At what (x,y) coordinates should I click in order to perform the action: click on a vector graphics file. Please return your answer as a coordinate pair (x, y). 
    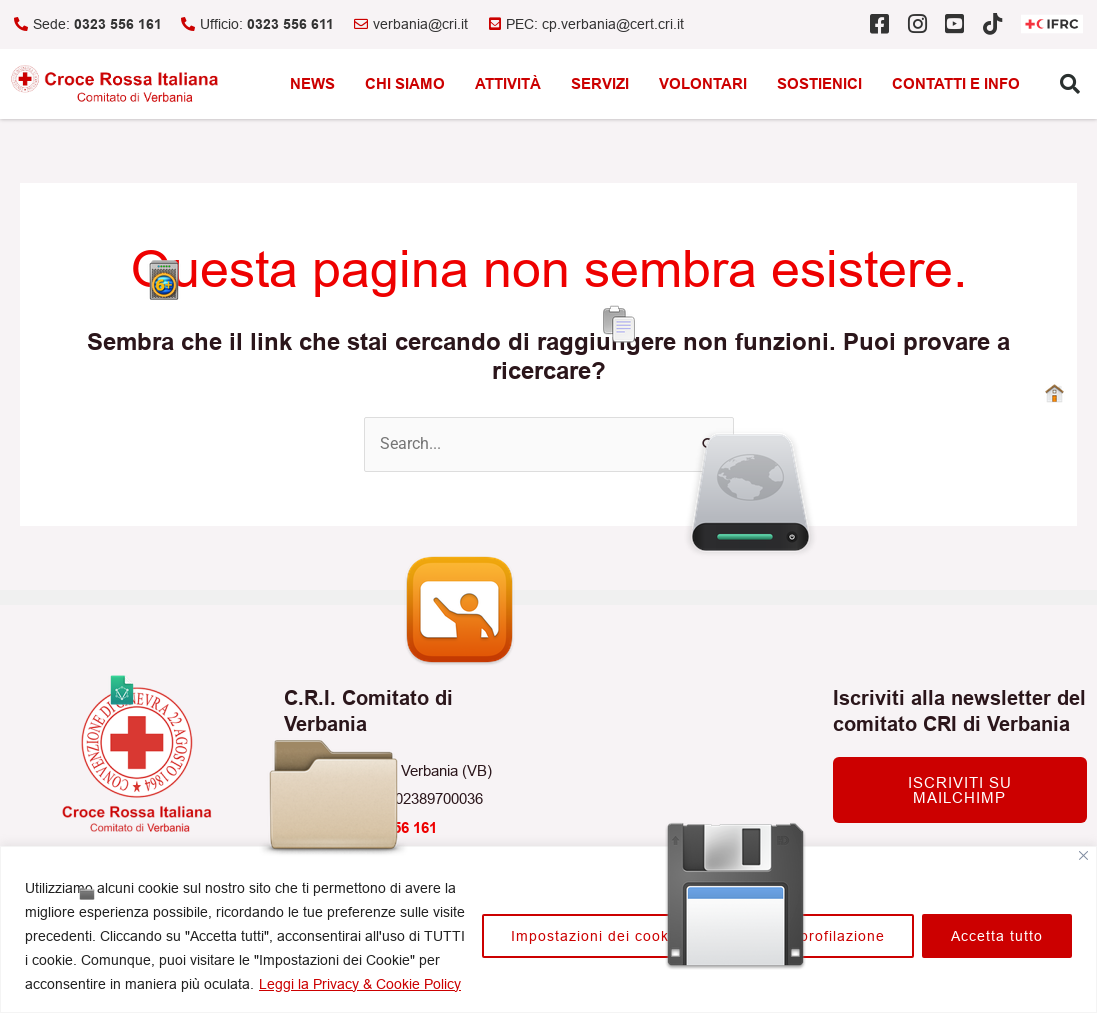
    Looking at the image, I should click on (122, 690).